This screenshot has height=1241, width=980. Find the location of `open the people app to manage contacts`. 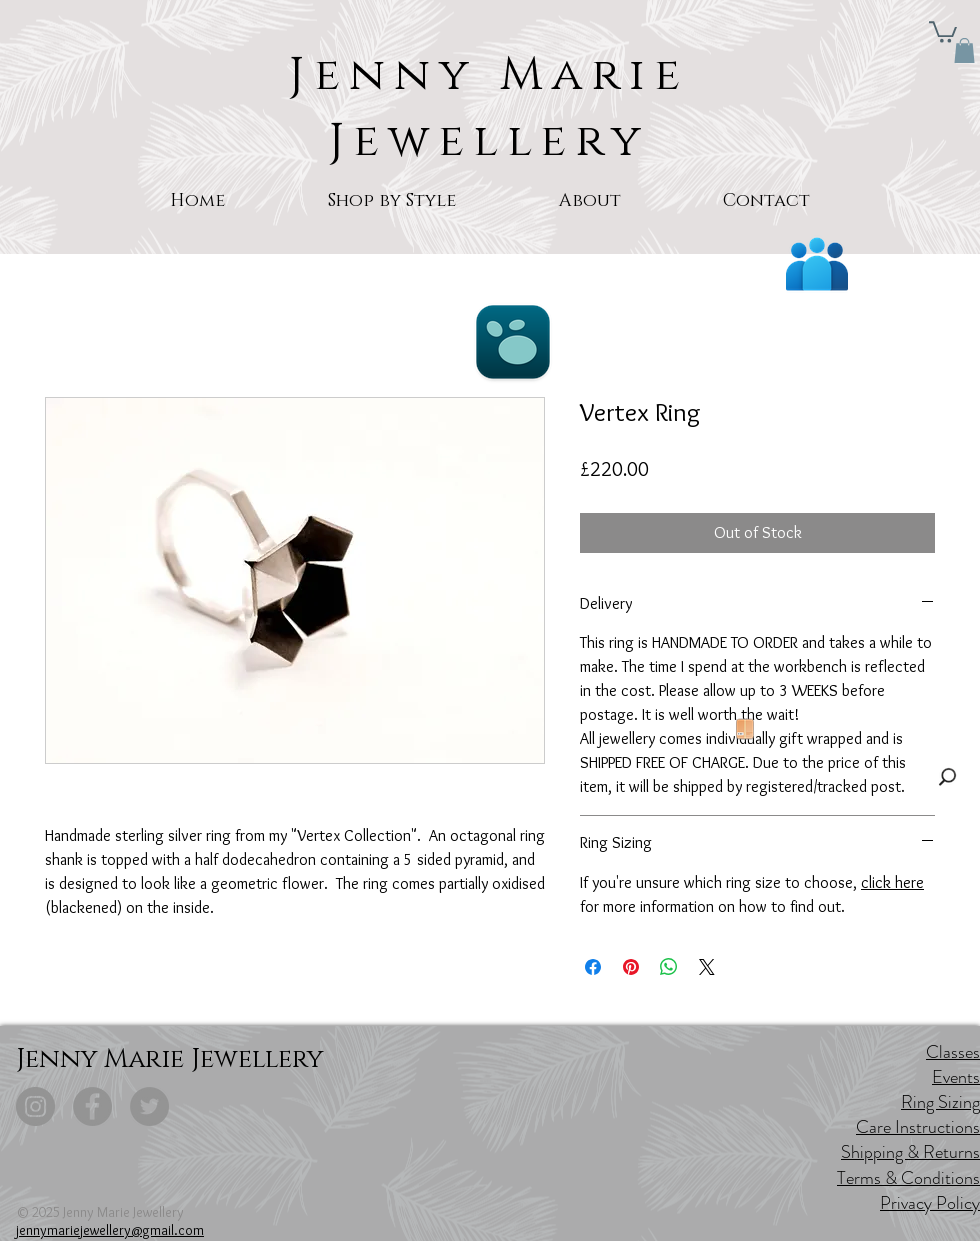

open the people app to manage contacts is located at coordinates (817, 262).